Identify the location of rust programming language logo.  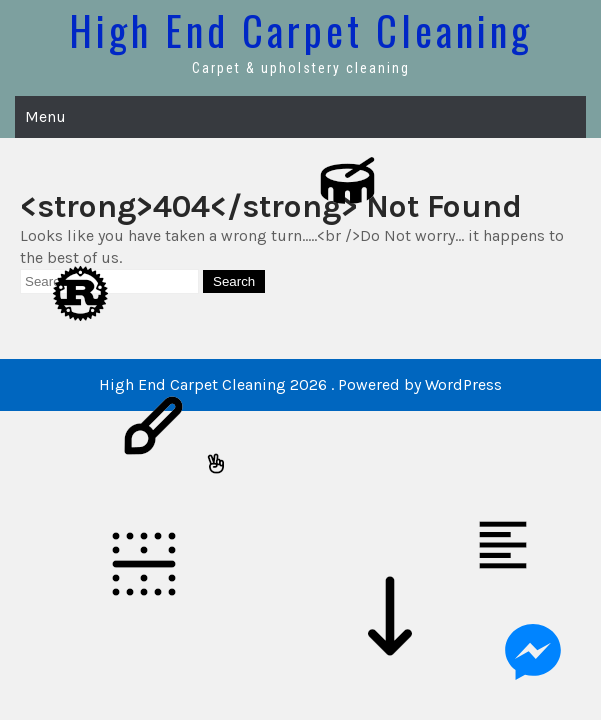
(80, 293).